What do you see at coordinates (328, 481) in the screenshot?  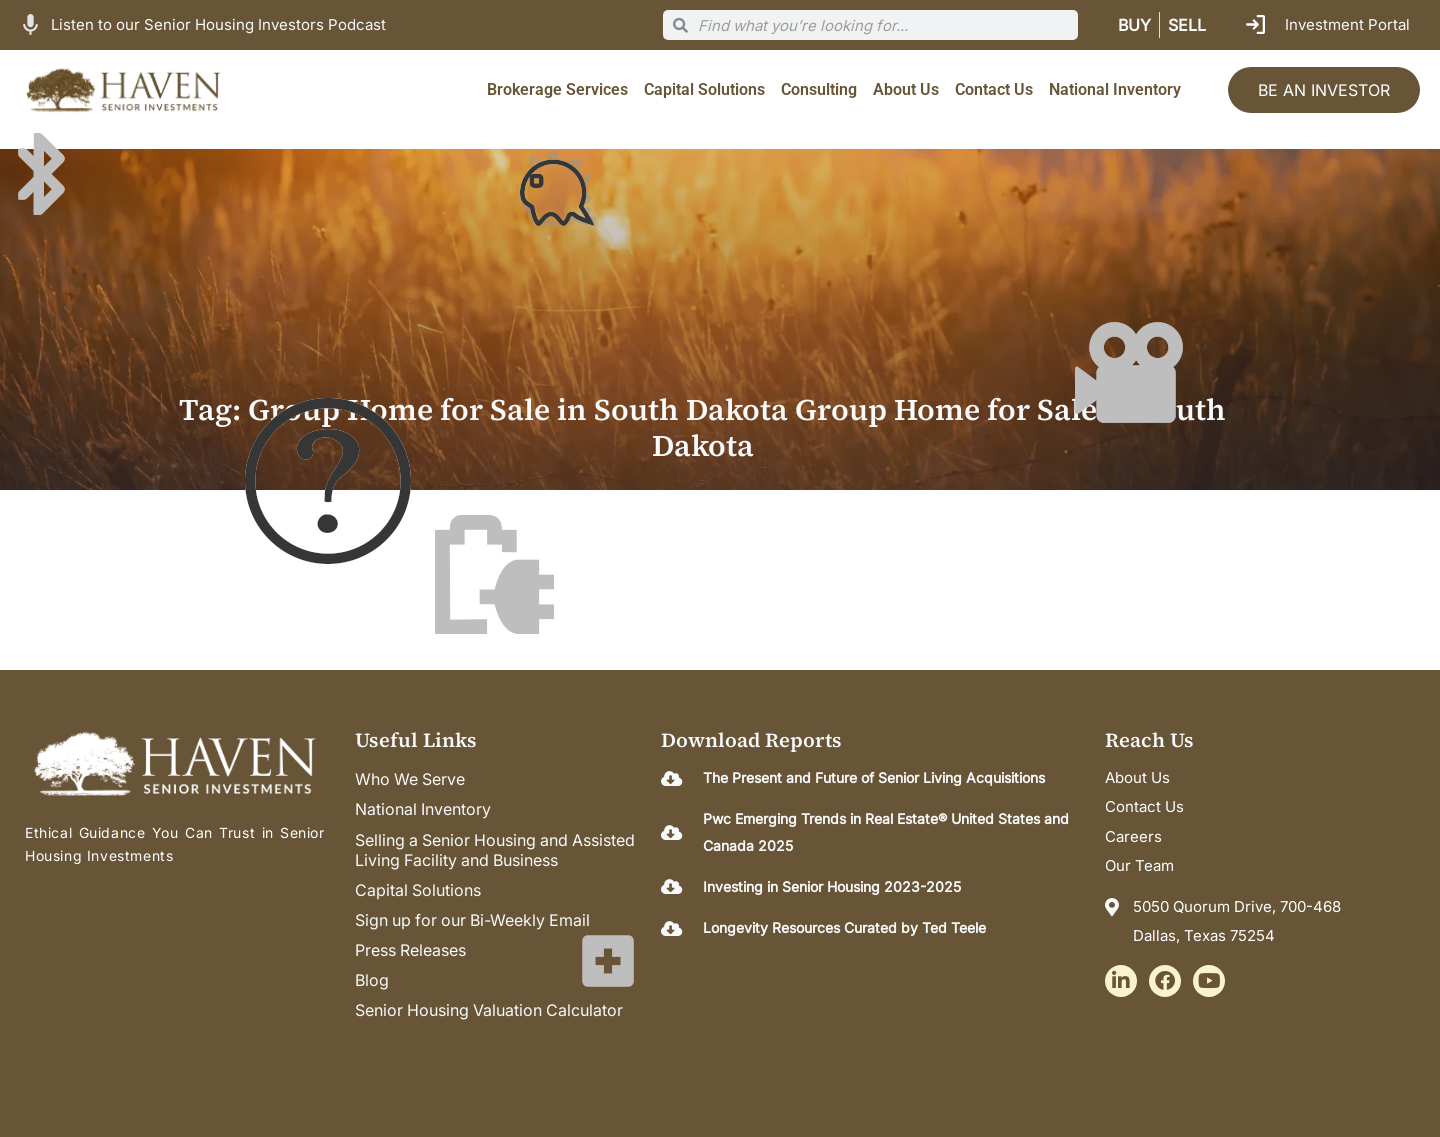 I see `access help or support resources` at bounding box center [328, 481].